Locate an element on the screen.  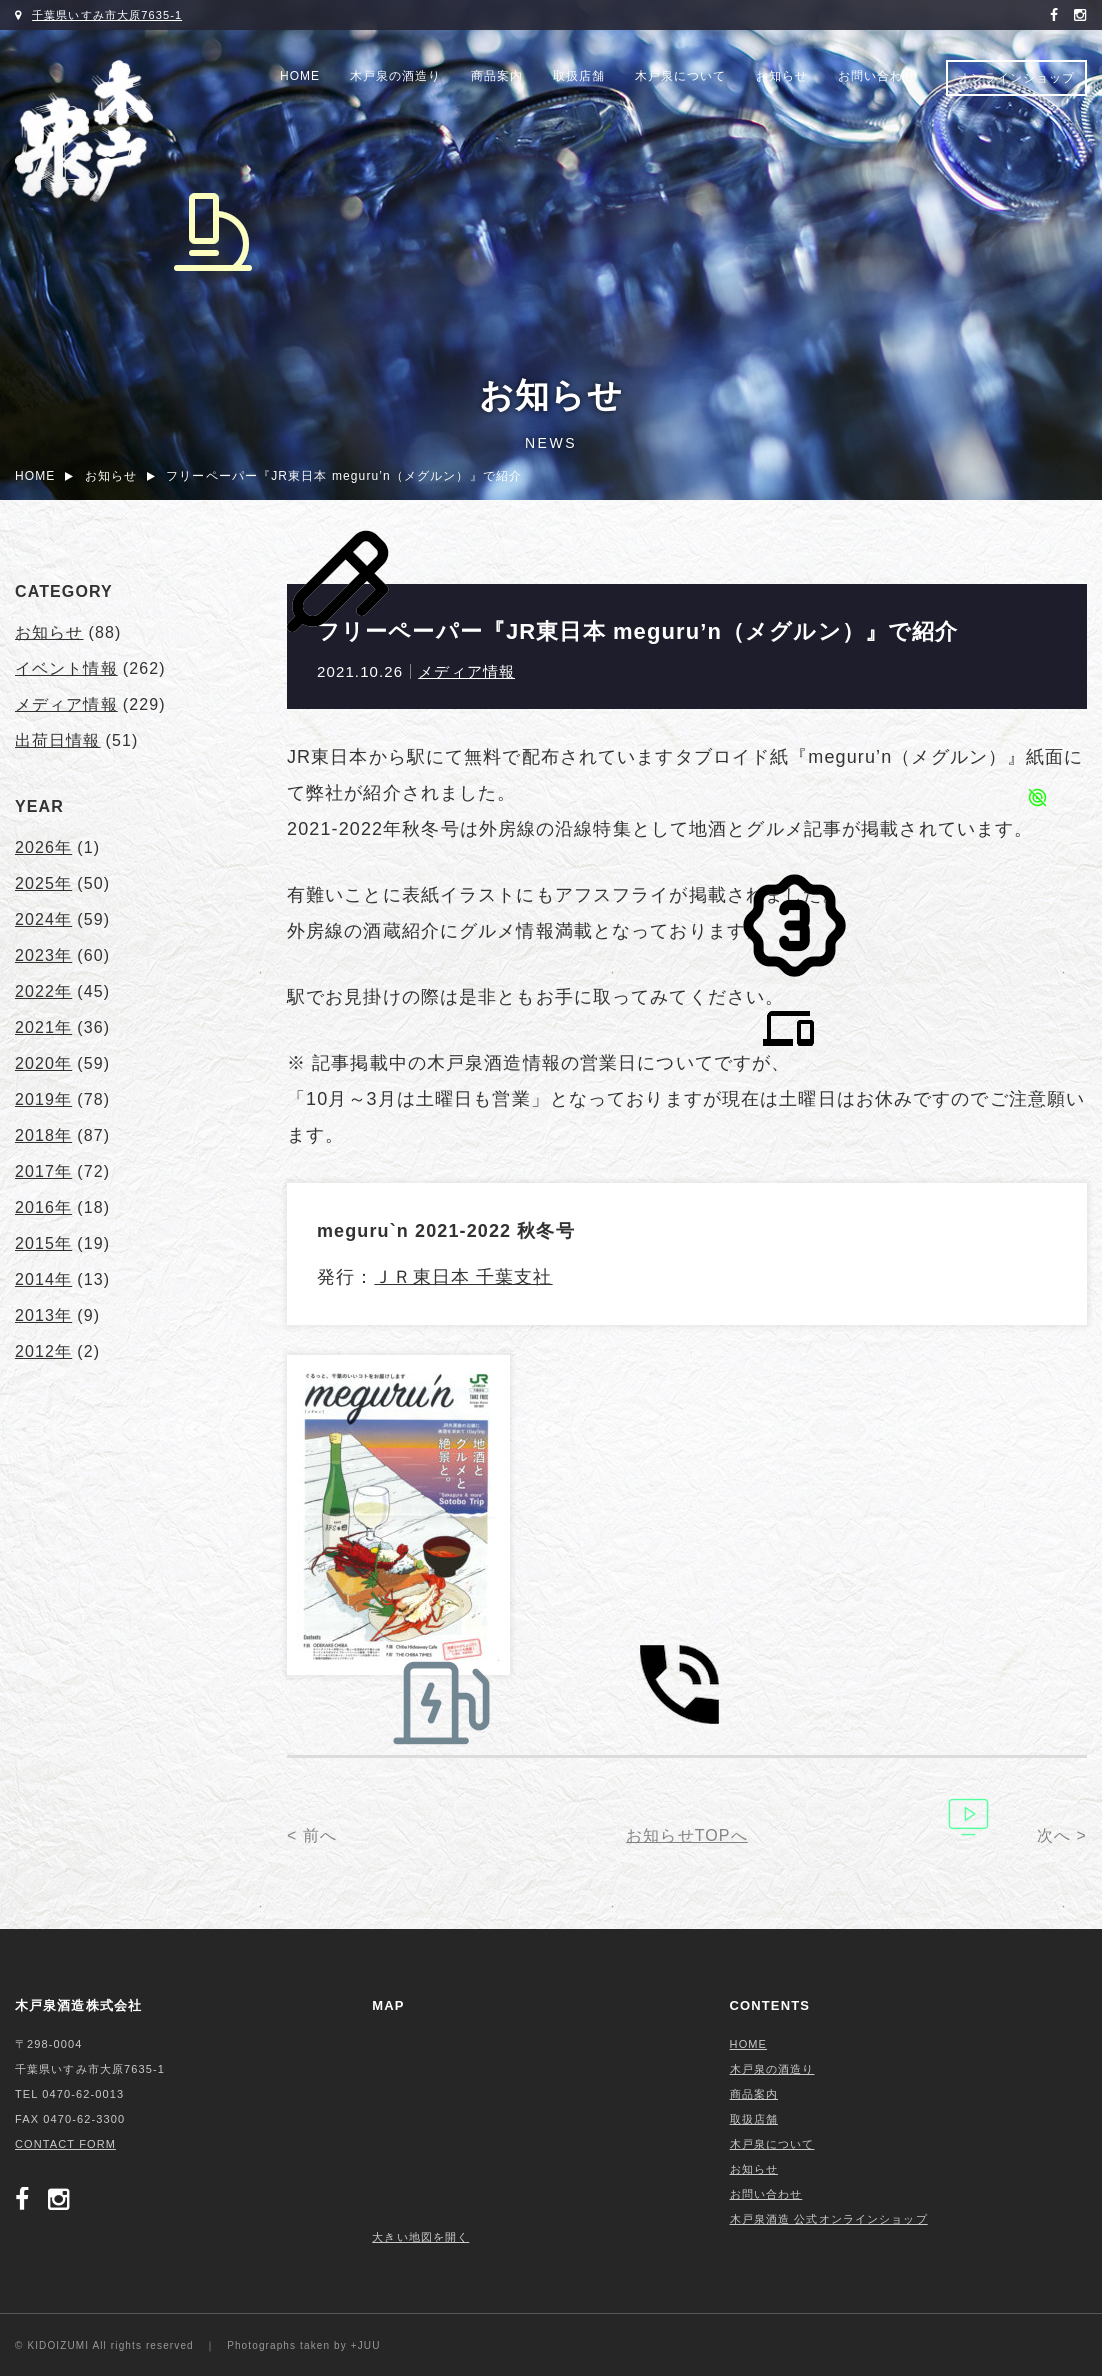
indicates third place or bronze ranking is located at coordinates (794, 925).